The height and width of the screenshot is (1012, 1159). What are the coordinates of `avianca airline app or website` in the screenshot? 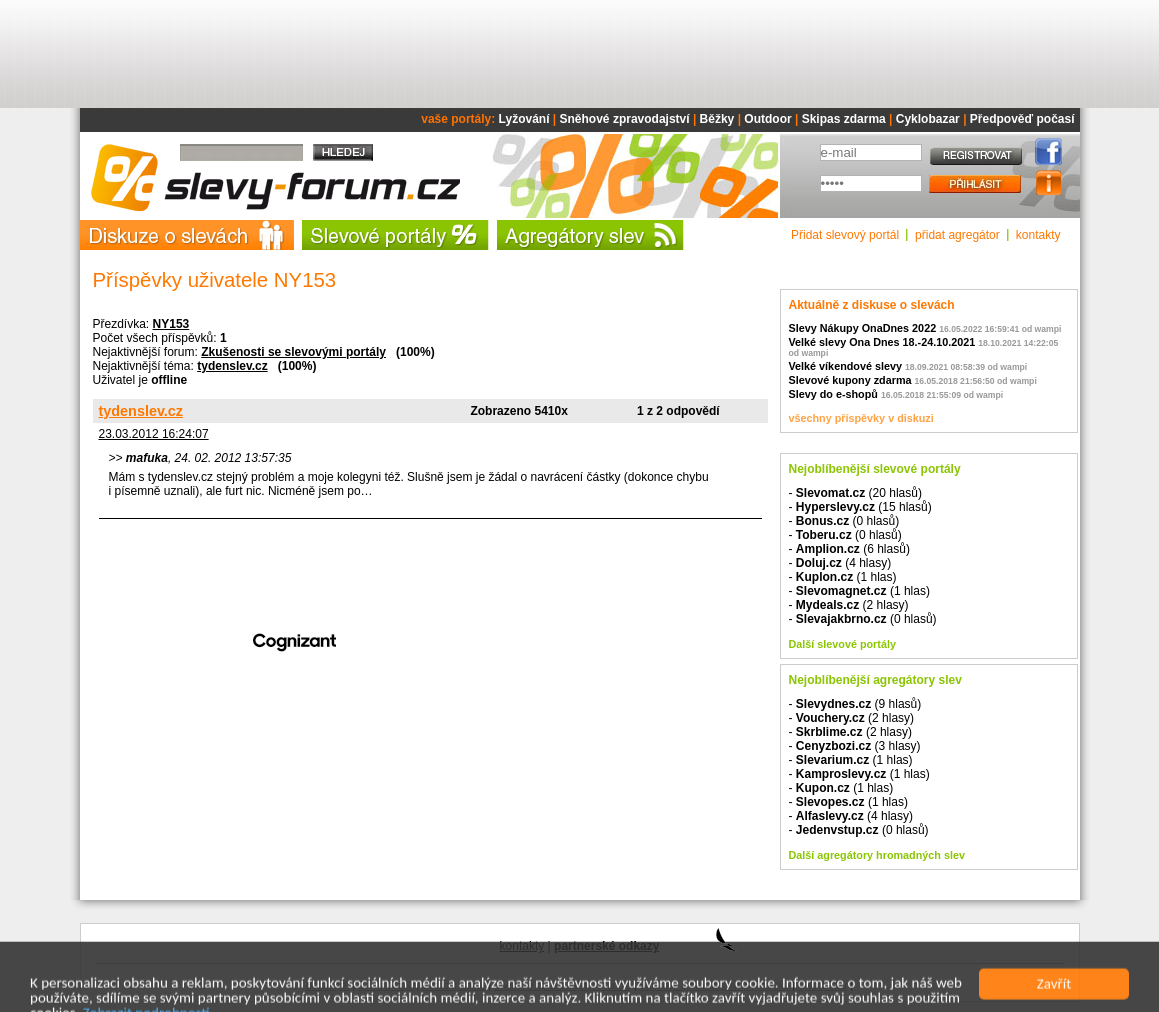 It's located at (726, 939).